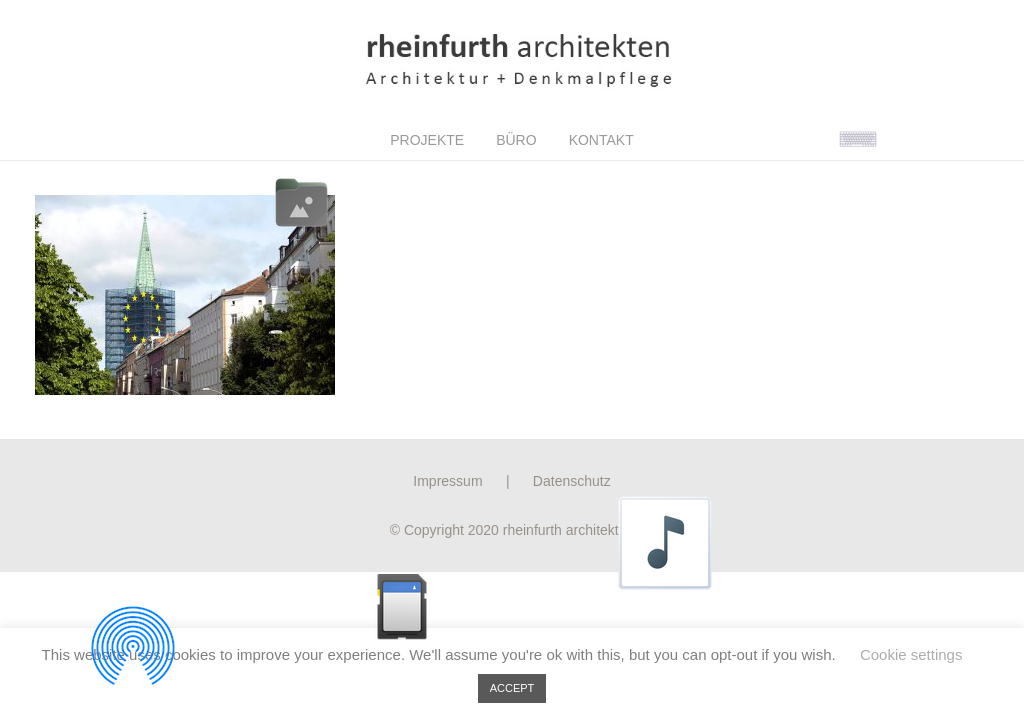 Image resolution: width=1024 pixels, height=720 pixels. What do you see at coordinates (133, 648) in the screenshot?
I see `share files wirelessly via AirDrop` at bounding box center [133, 648].